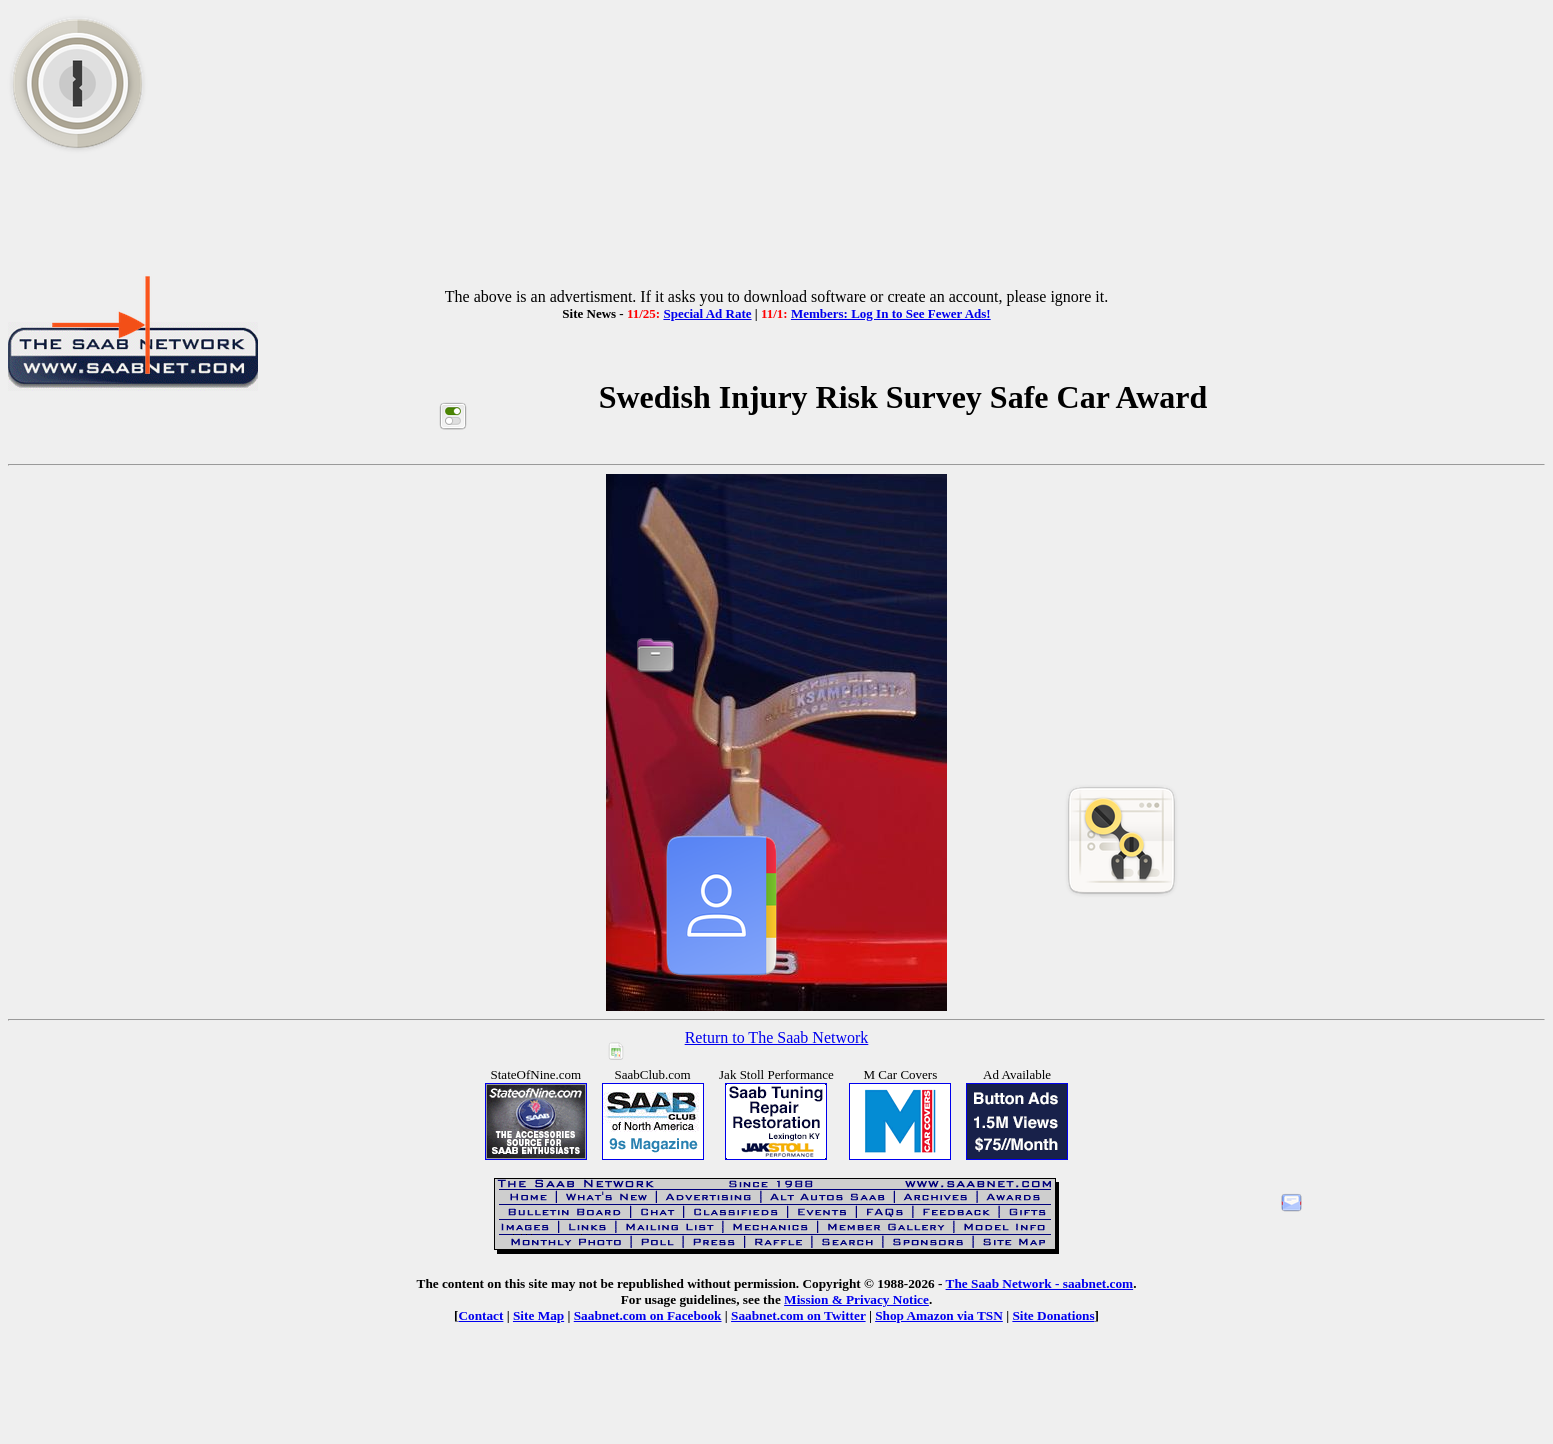 Image resolution: width=1553 pixels, height=1444 pixels. Describe the element at coordinates (1291, 1202) in the screenshot. I see `open the mail application` at that location.